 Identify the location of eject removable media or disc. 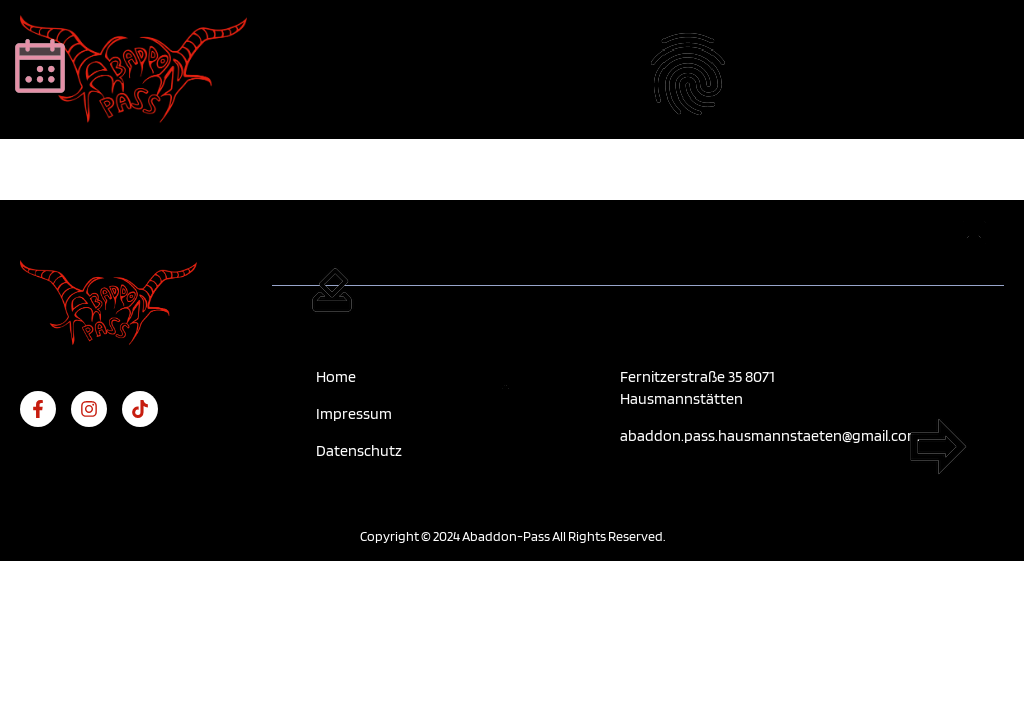
(505, 390).